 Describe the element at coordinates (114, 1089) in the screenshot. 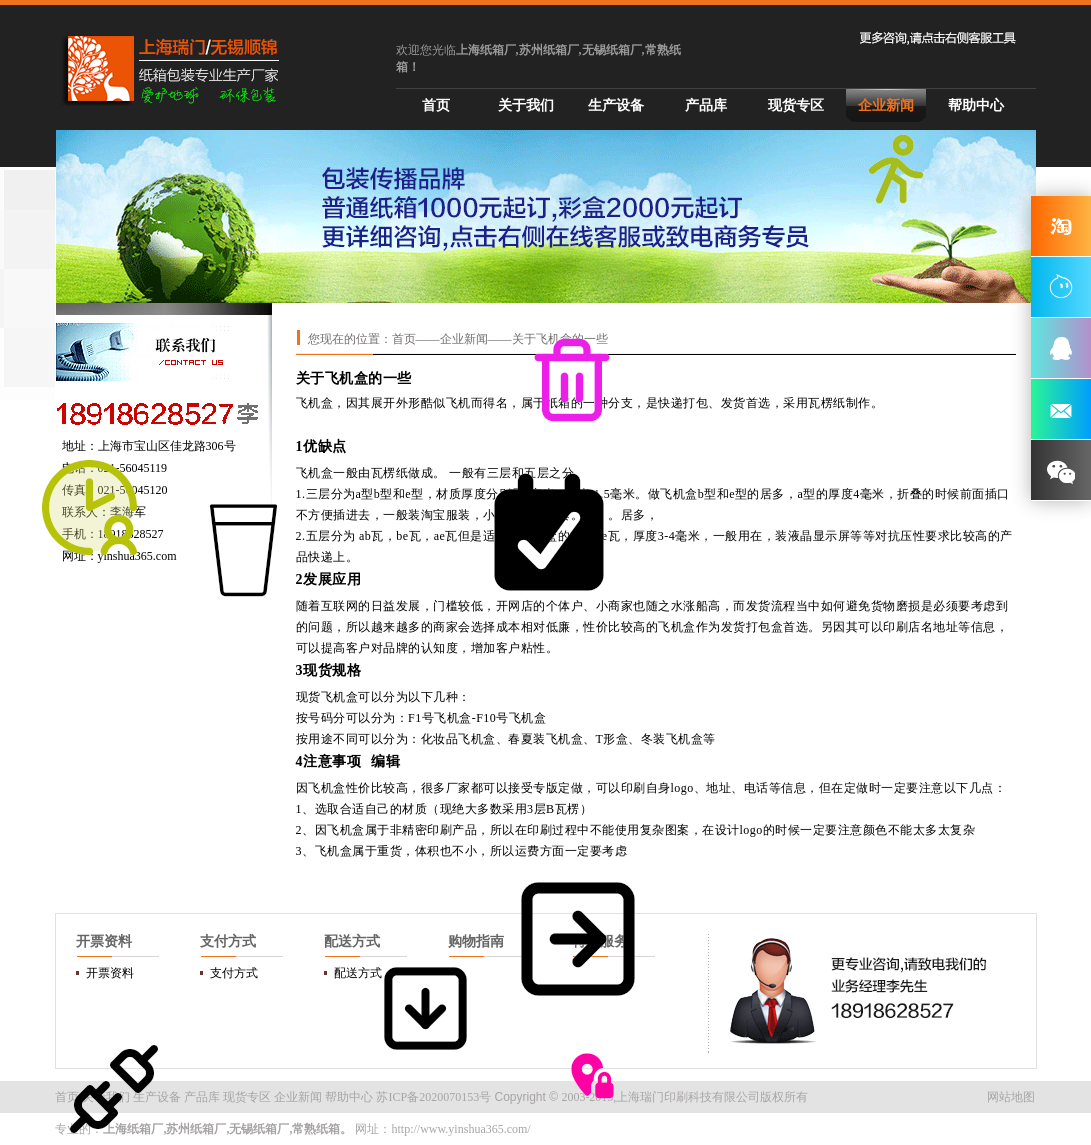

I see `disconnect from a device or service` at that location.